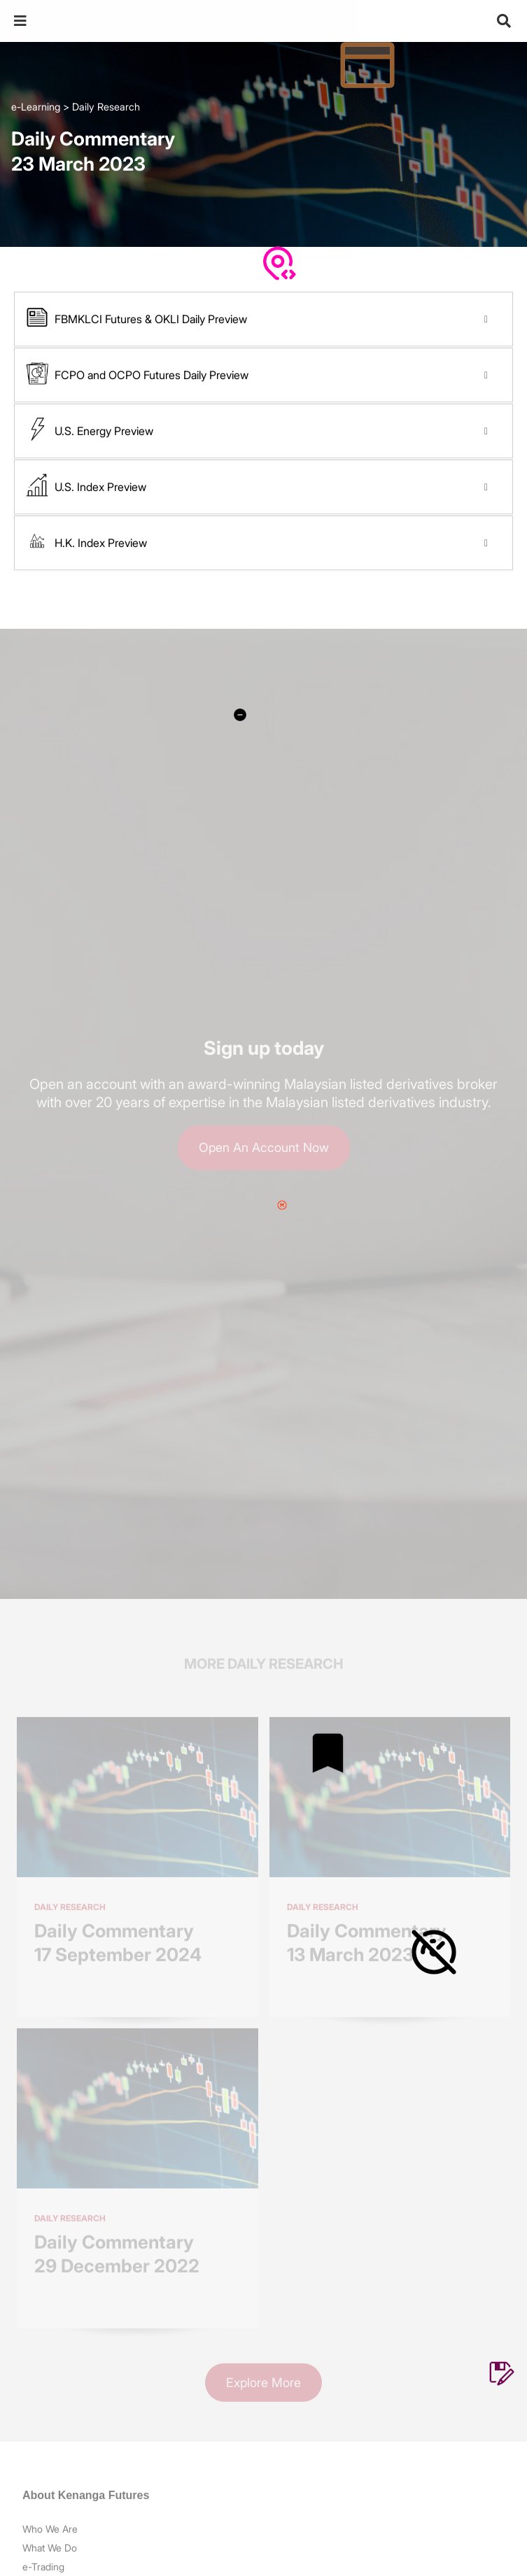 The width and height of the screenshot is (527, 2576). I want to click on performance monitoring disabled, so click(434, 1952).